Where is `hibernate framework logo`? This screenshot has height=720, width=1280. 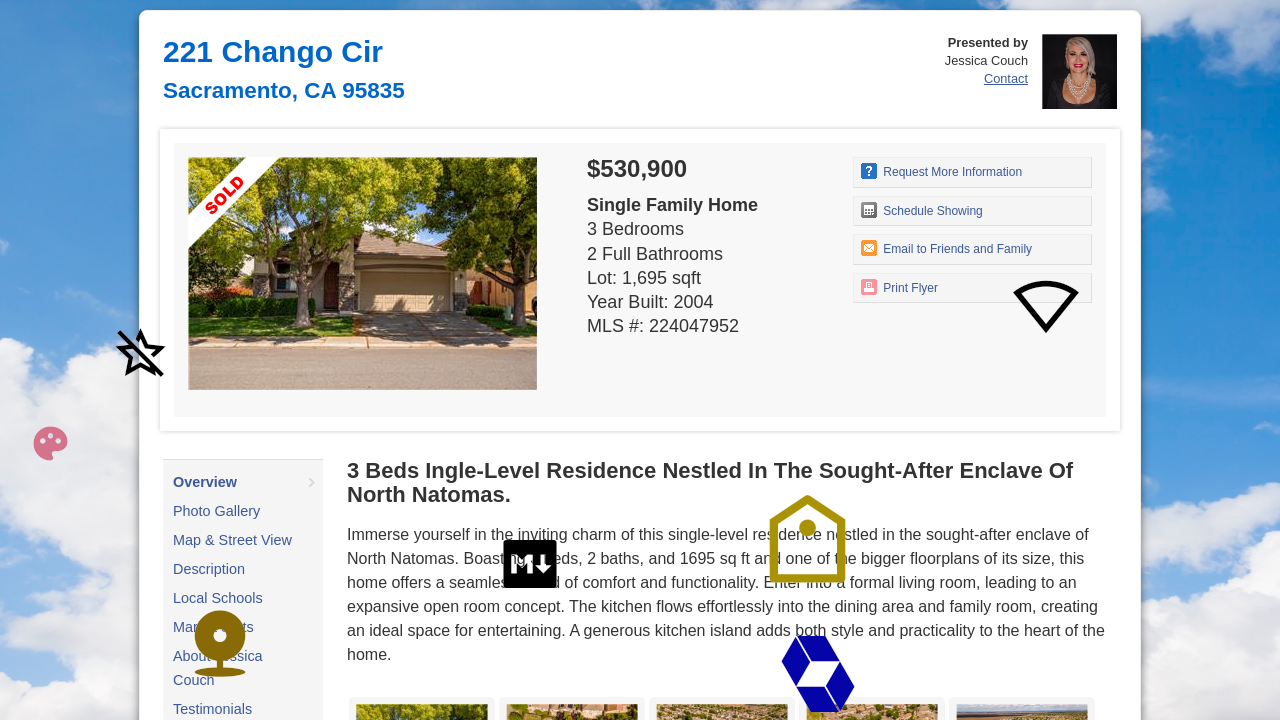 hibernate framework logo is located at coordinates (818, 674).